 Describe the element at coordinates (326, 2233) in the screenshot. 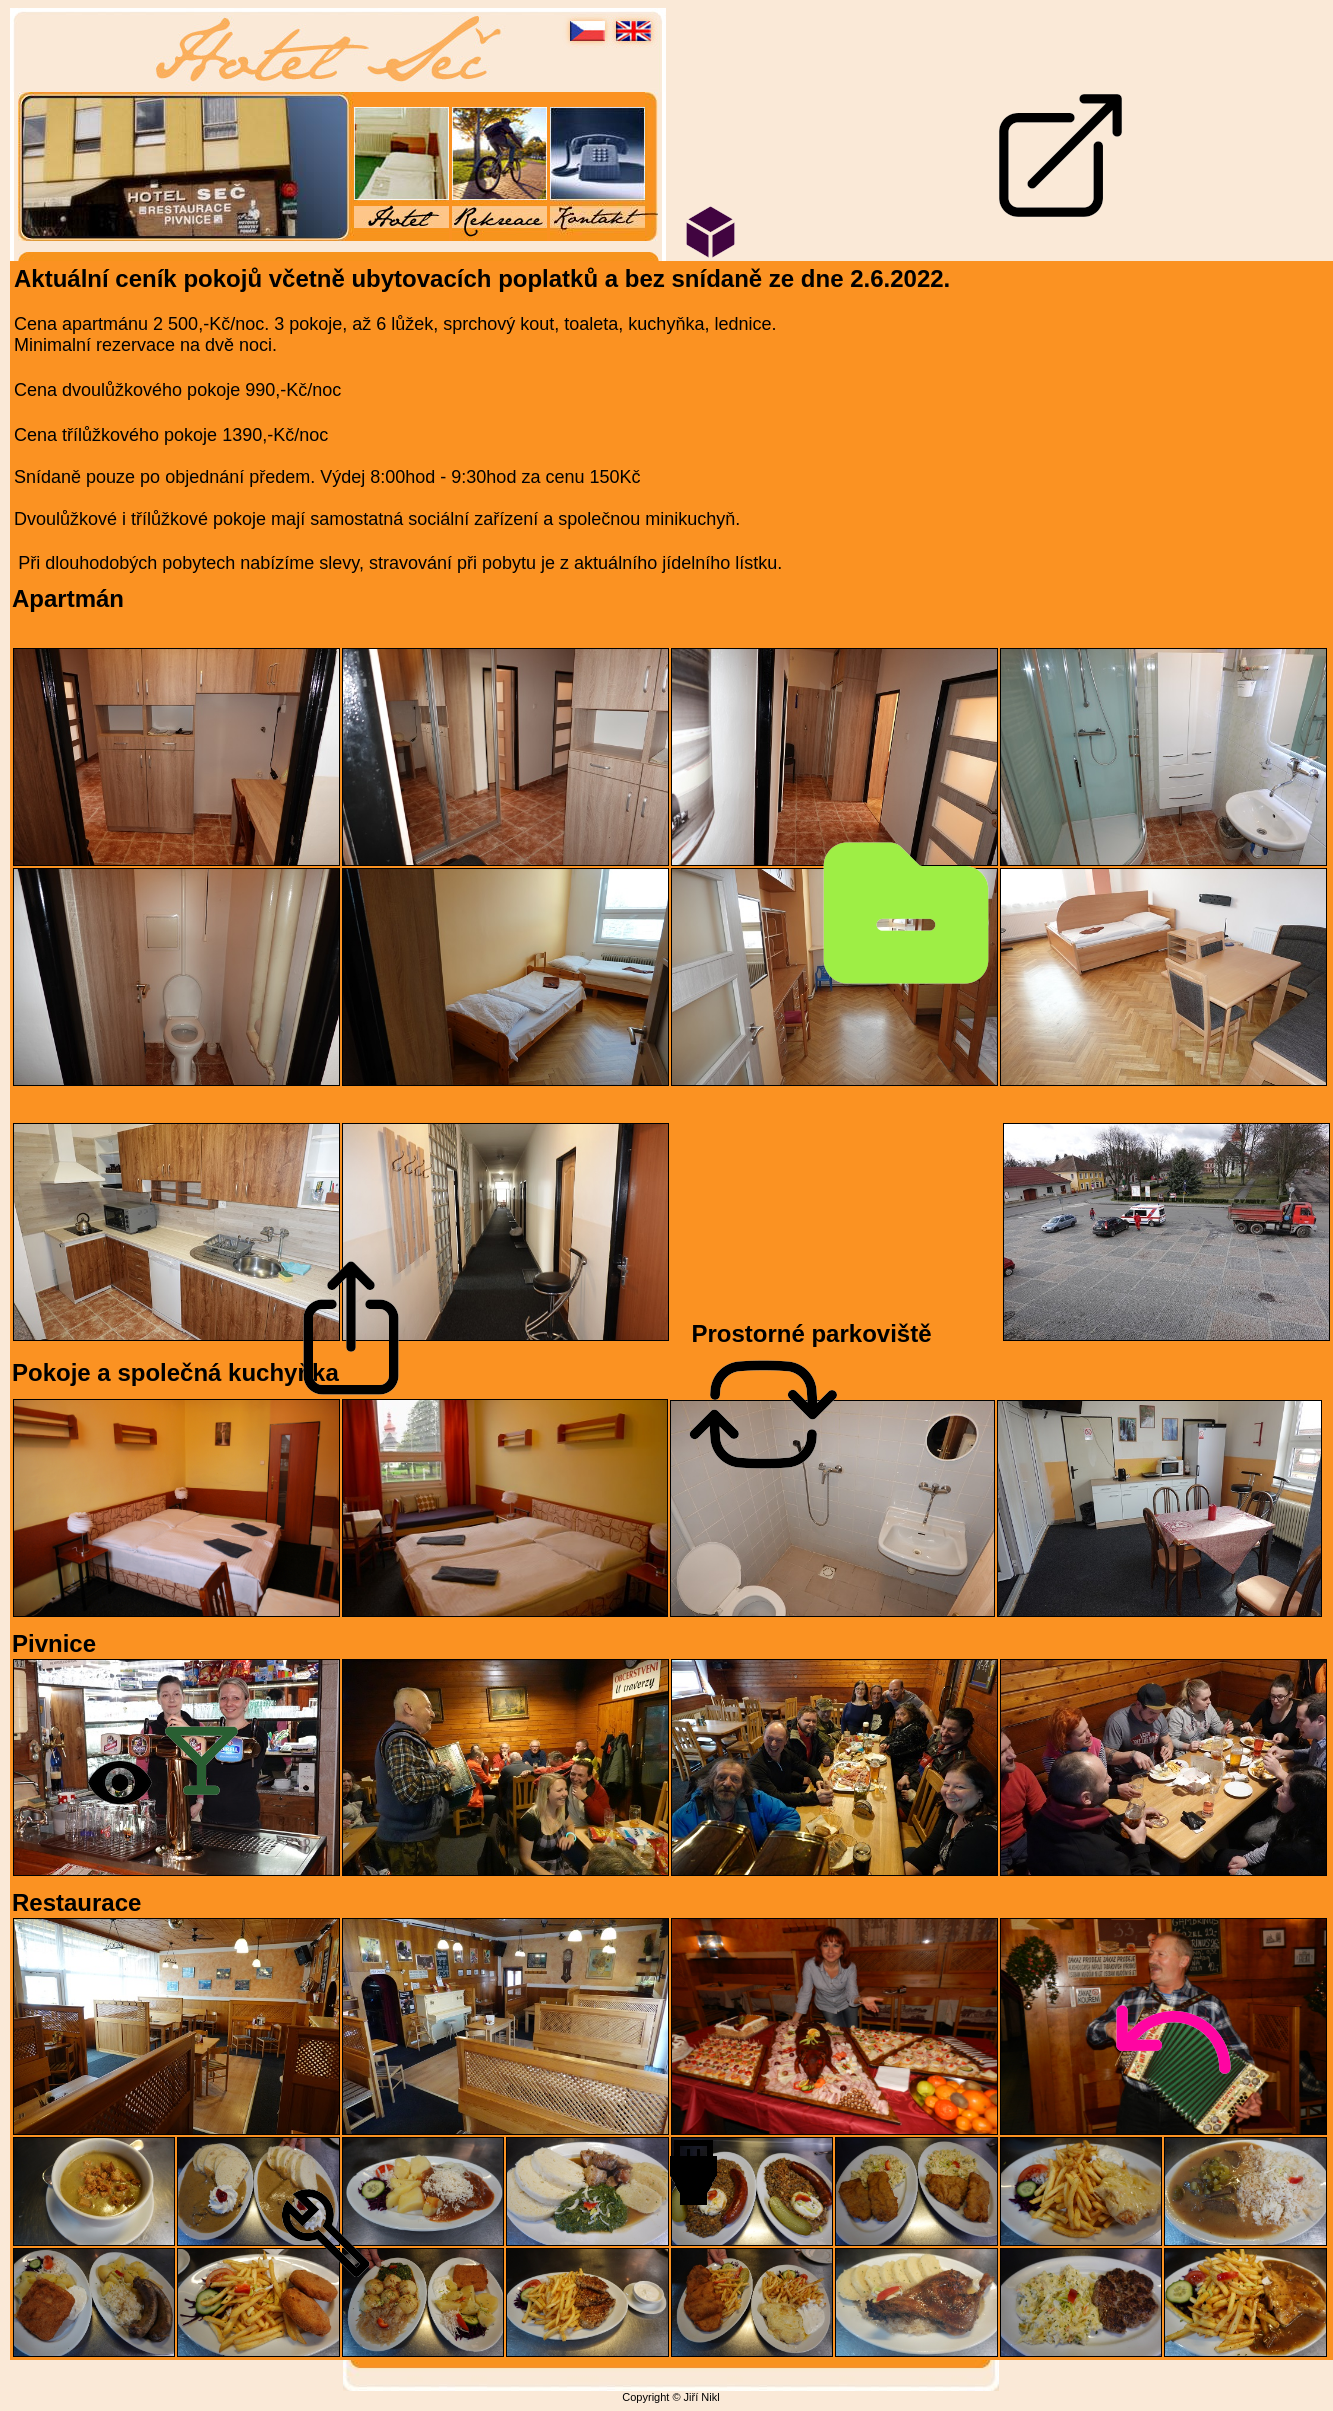

I see `access settings or configuration options` at that location.